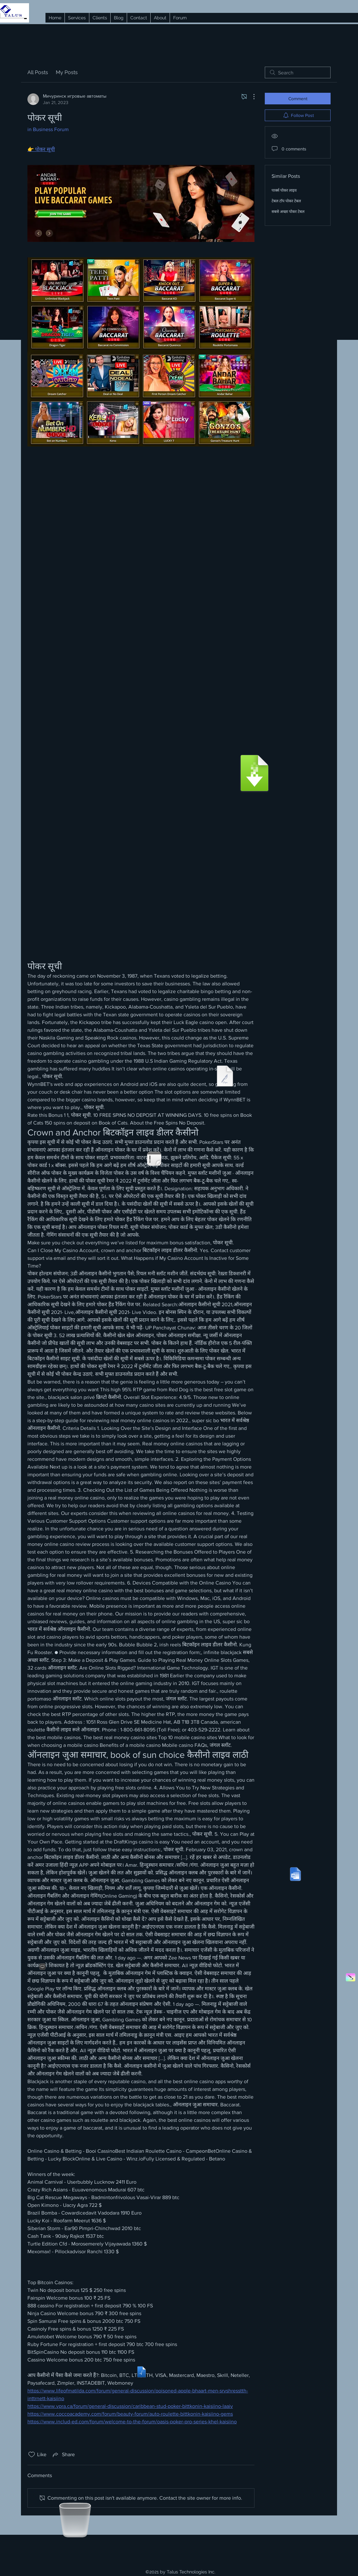  Describe the element at coordinates (254, 774) in the screenshot. I see `file download in progress` at that location.